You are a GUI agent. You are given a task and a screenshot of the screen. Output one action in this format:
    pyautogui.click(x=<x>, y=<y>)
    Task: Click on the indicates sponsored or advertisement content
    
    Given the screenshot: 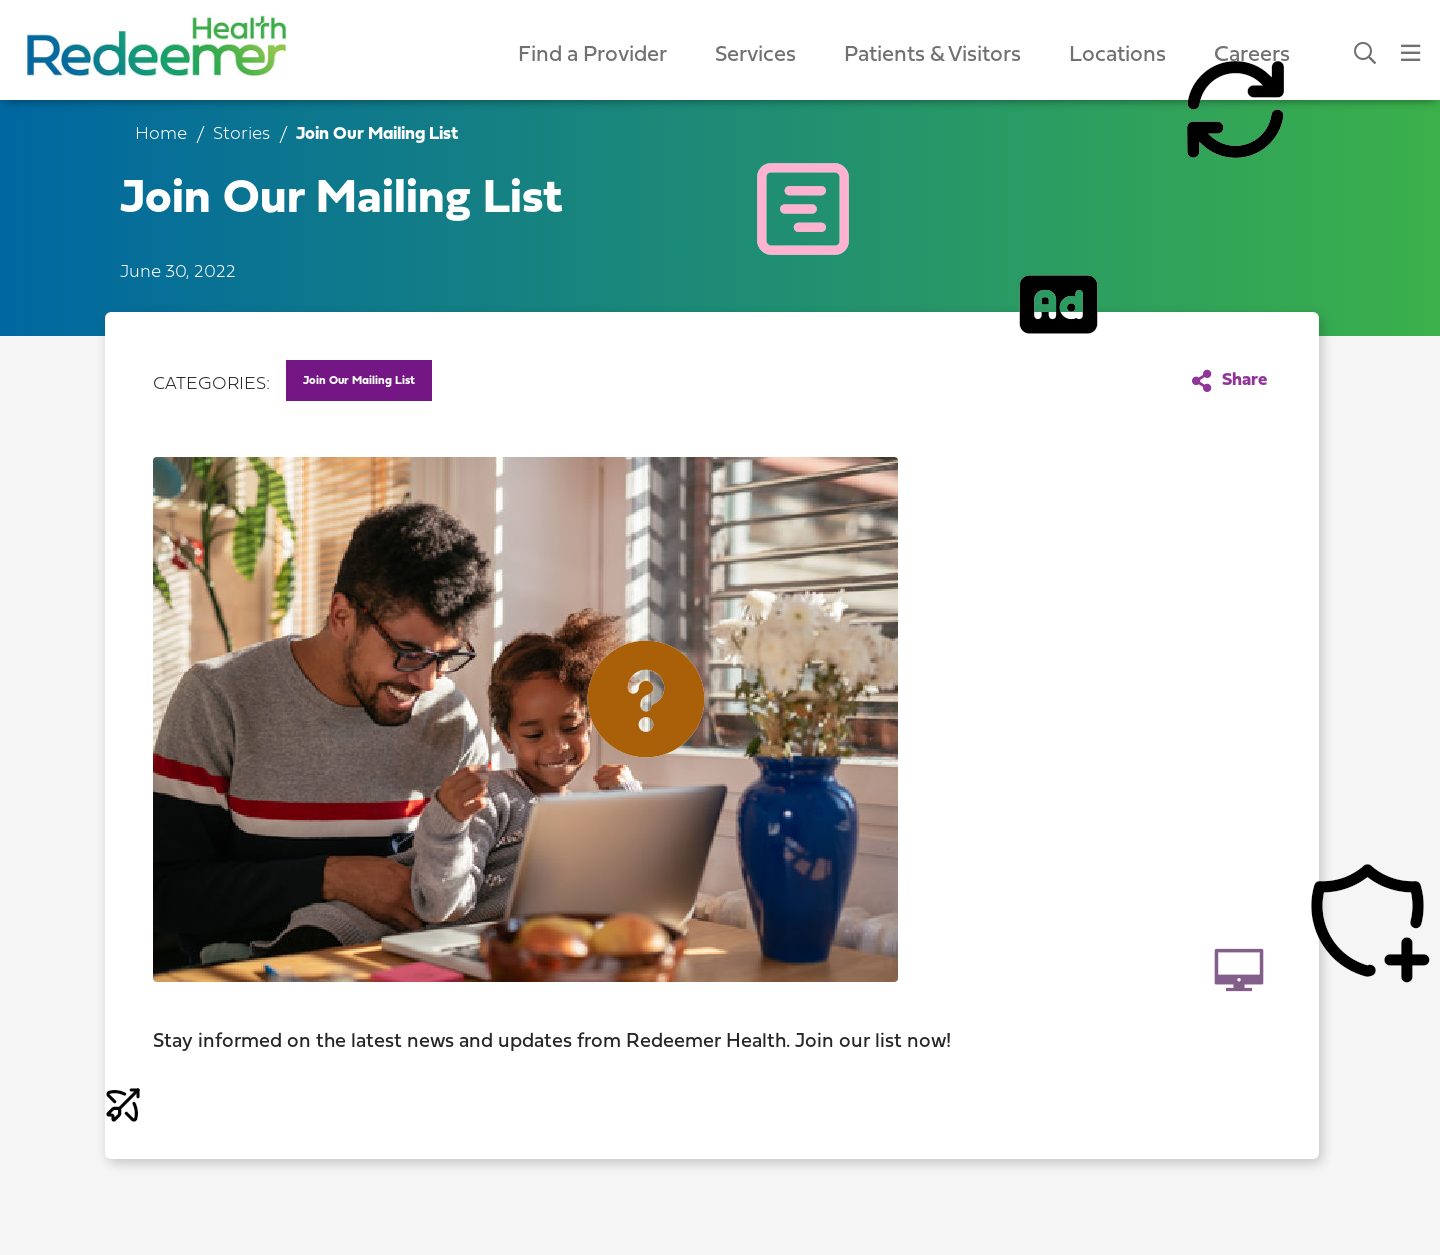 What is the action you would take?
    pyautogui.click(x=1058, y=304)
    